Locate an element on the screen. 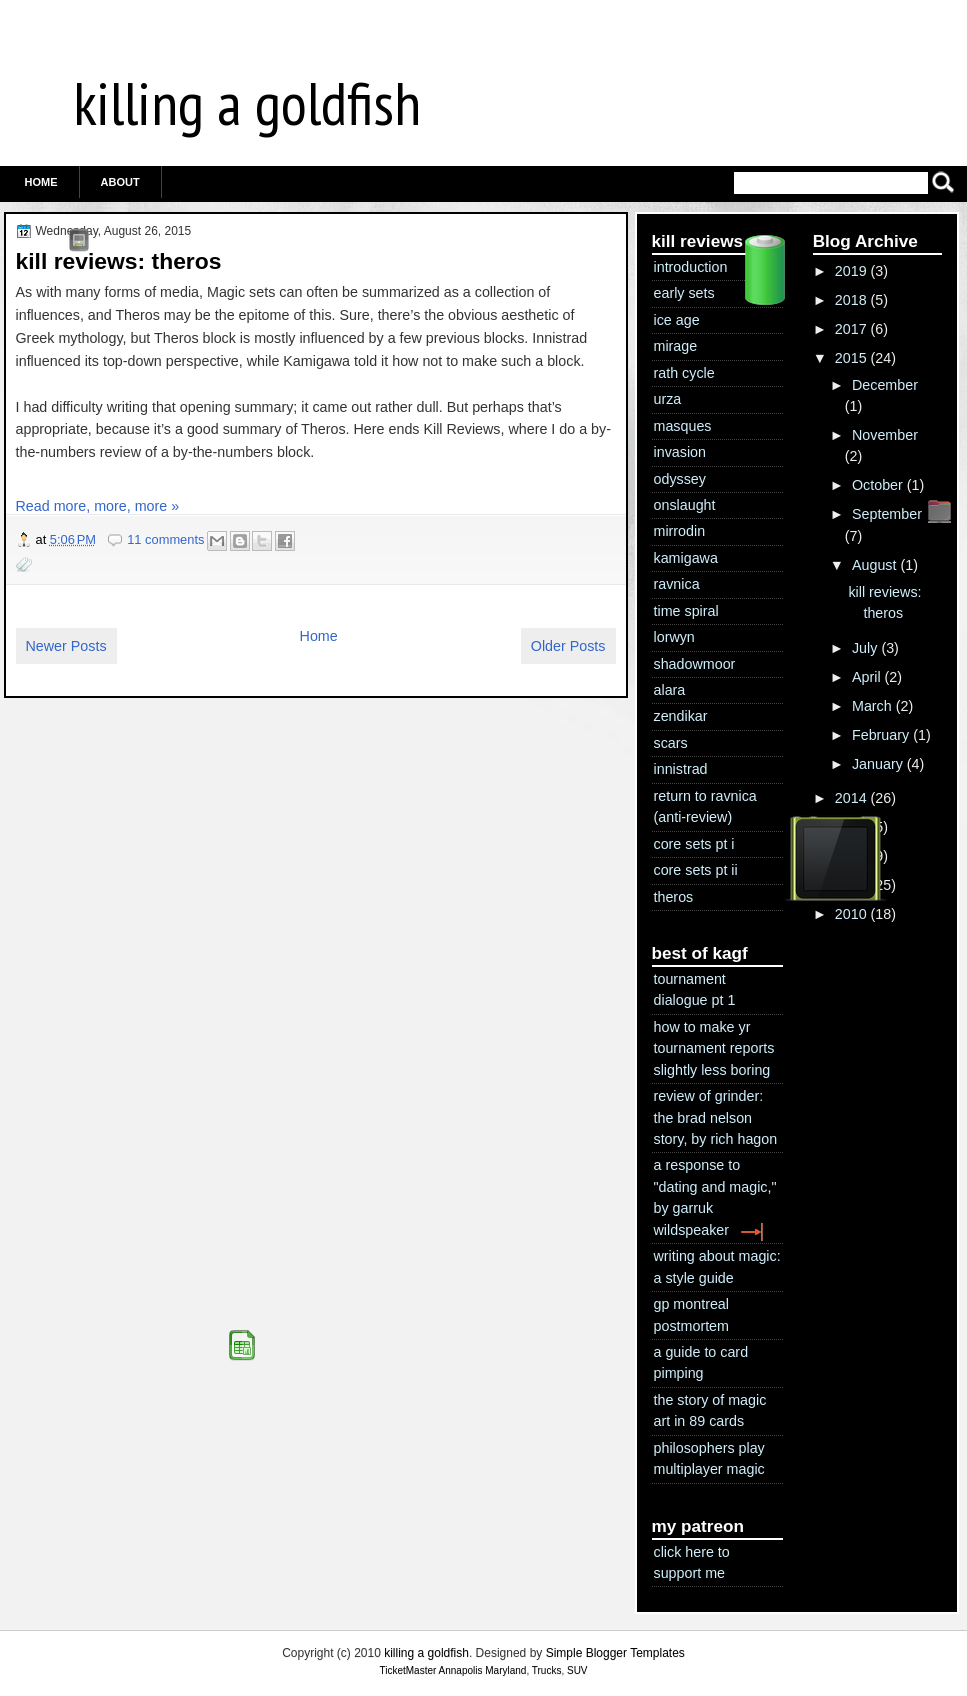  access a remote or network folder is located at coordinates (939, 511).